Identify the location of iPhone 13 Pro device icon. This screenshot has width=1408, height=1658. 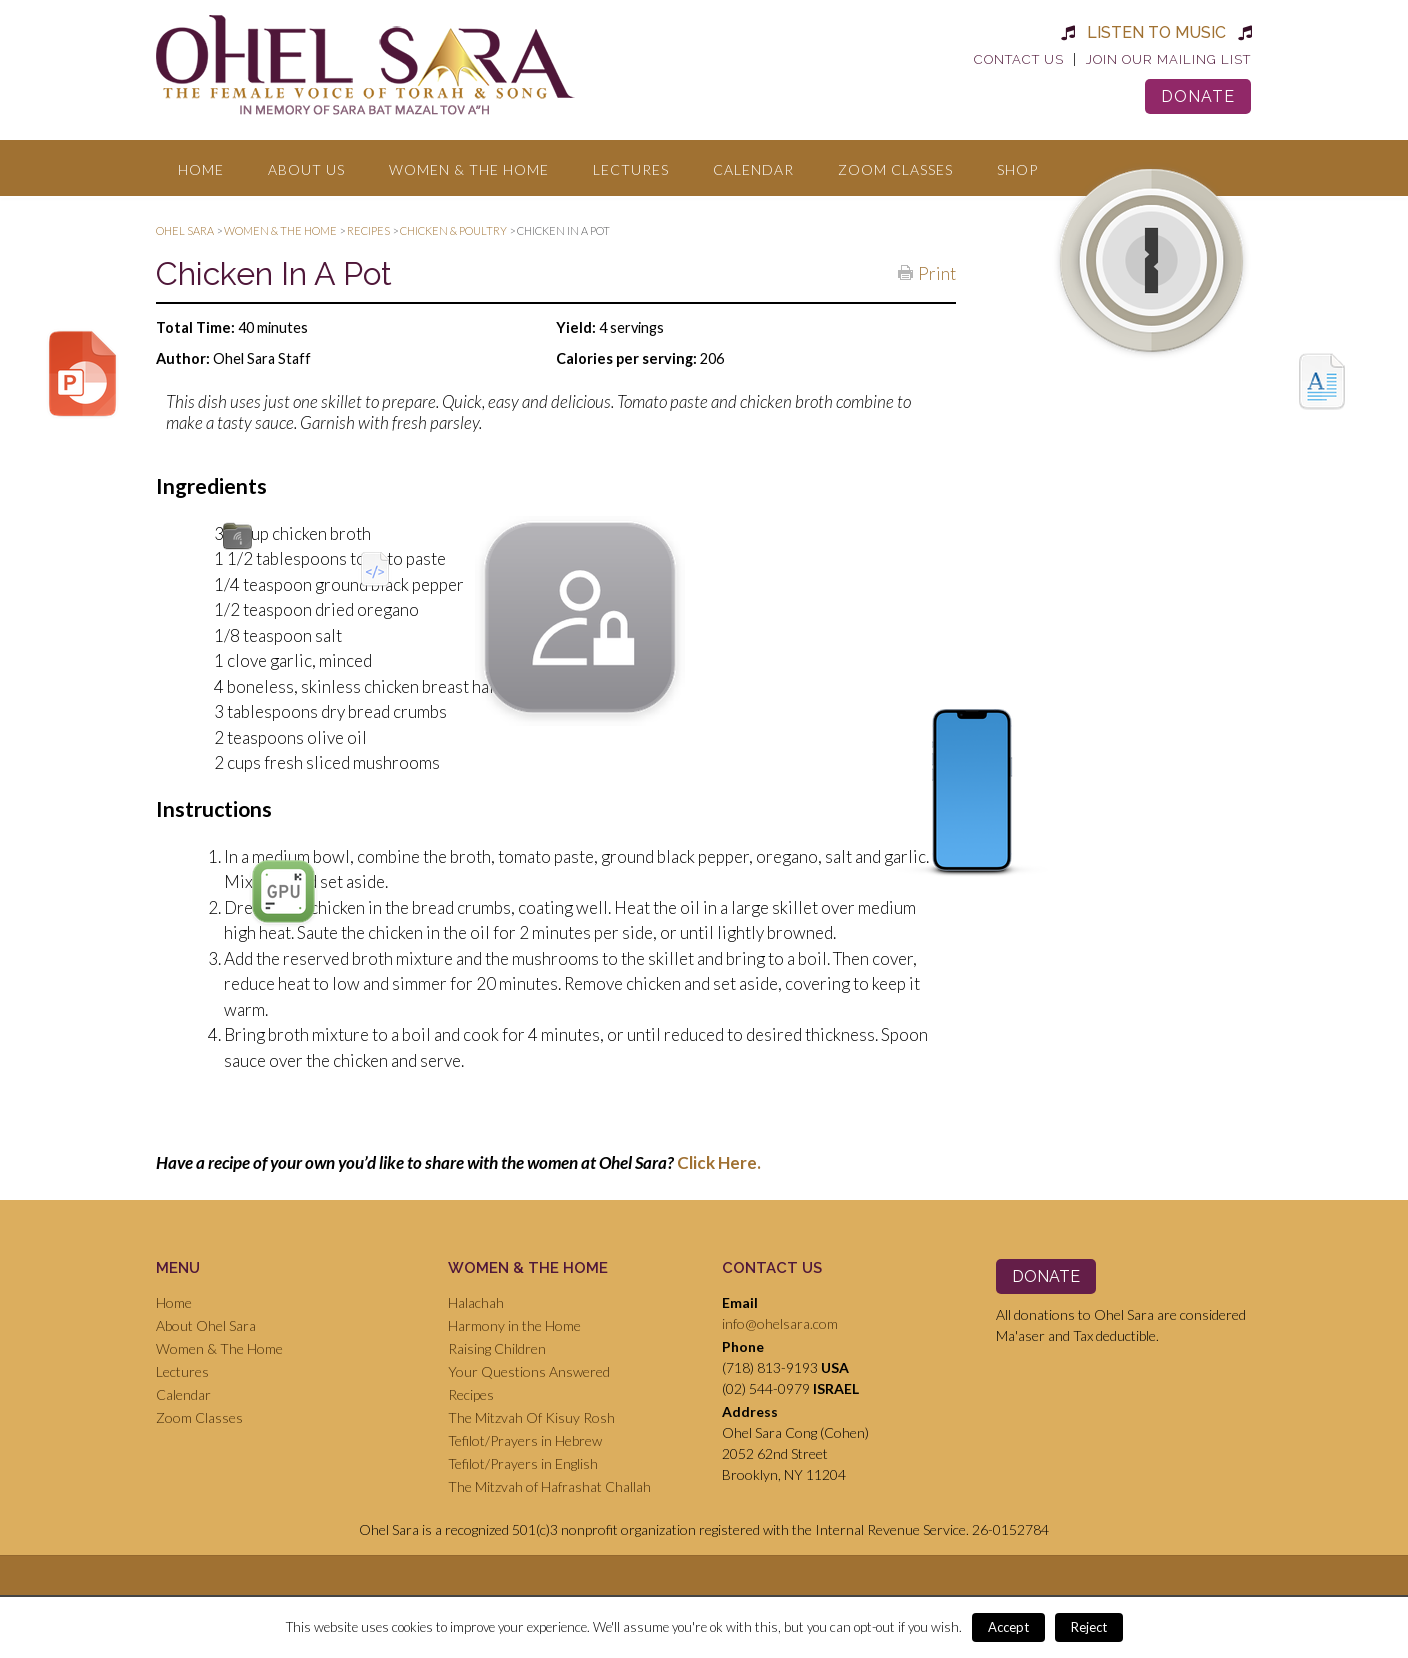
(972, 793).